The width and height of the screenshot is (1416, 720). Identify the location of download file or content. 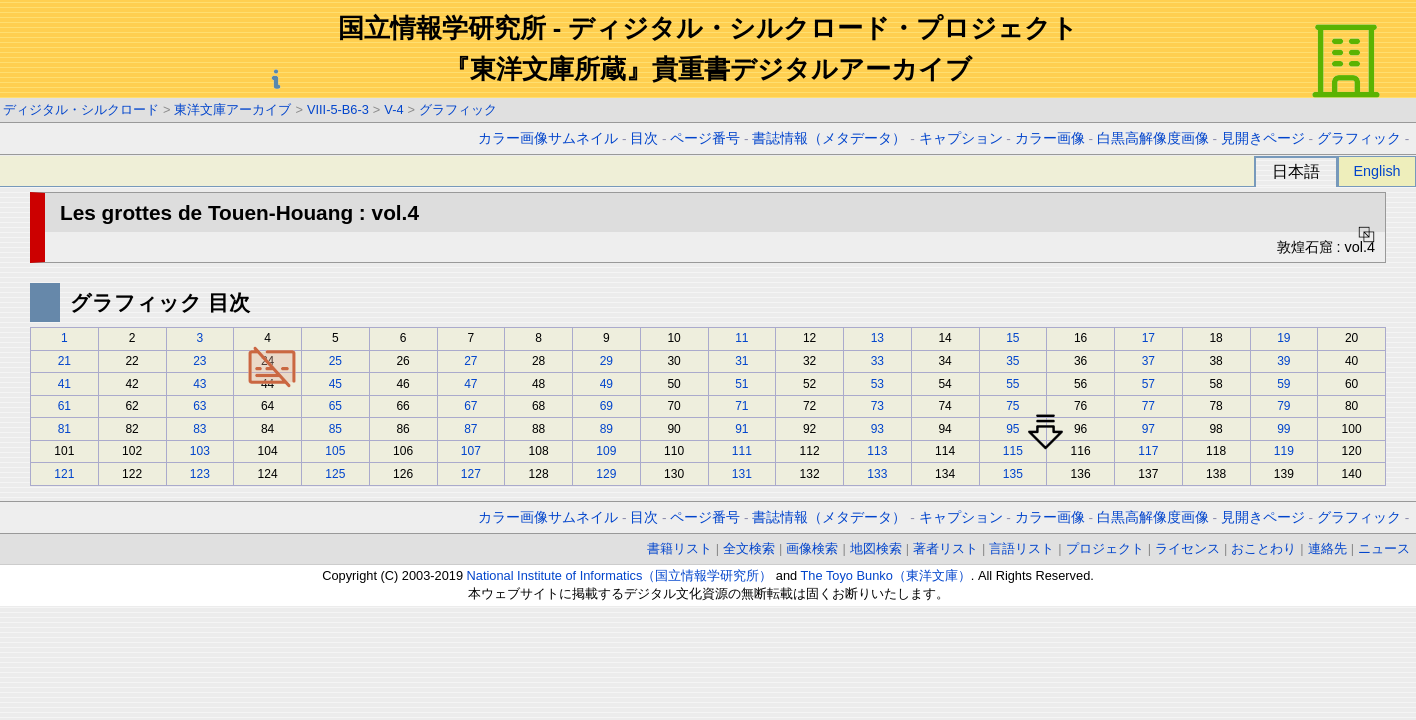
(1045, 430).